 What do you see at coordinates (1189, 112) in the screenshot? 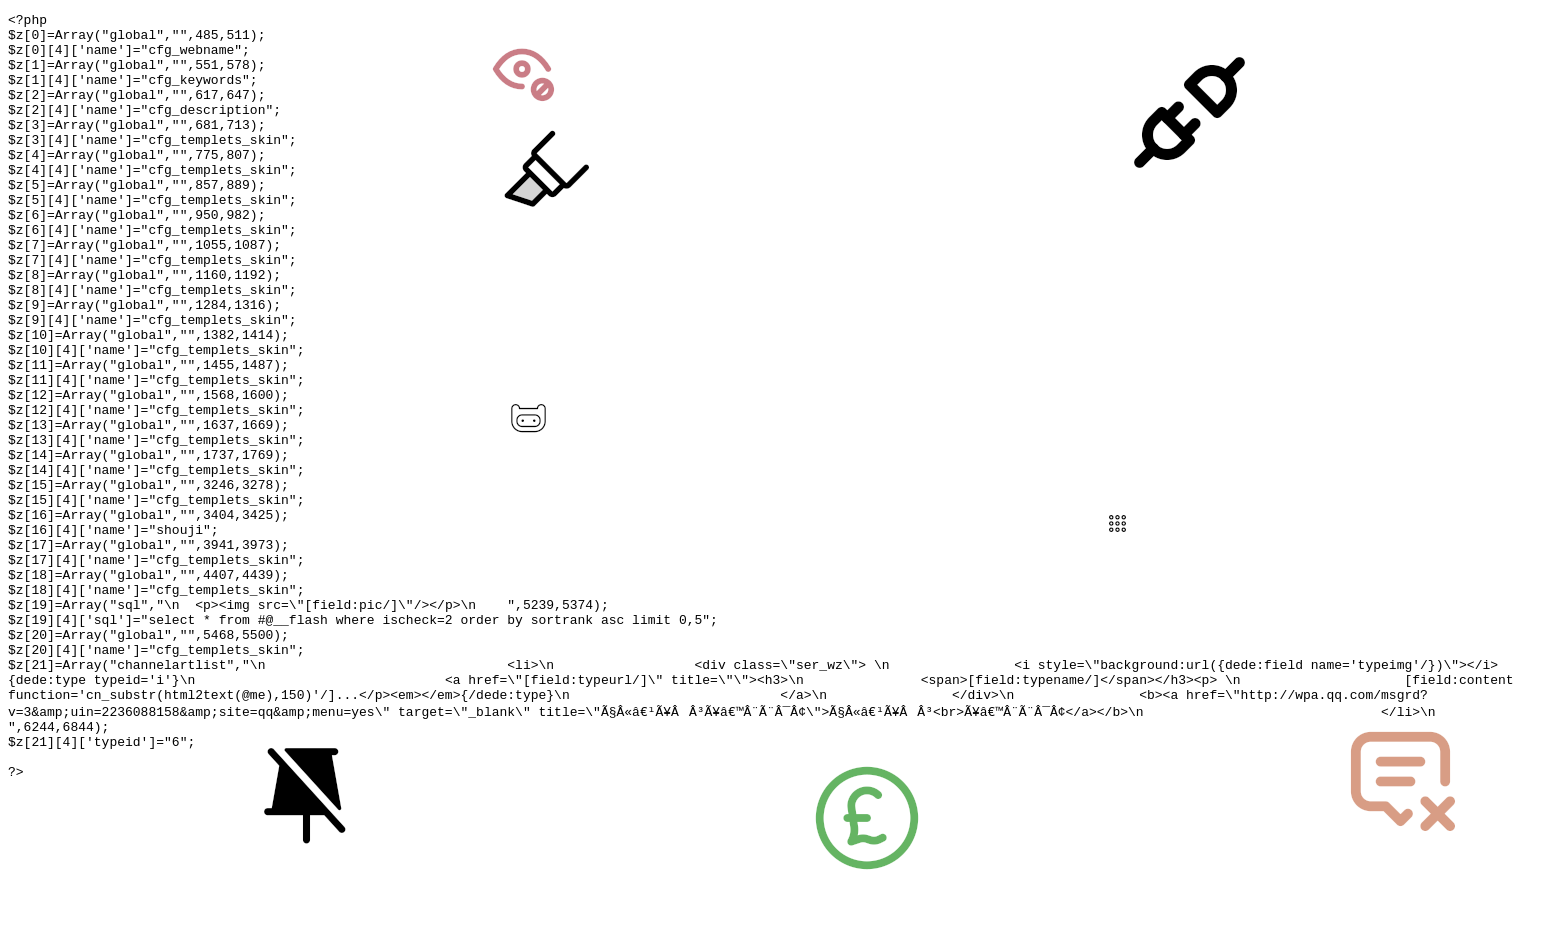
I see `indicates an active connection established` at bounding box center [1189, 112].